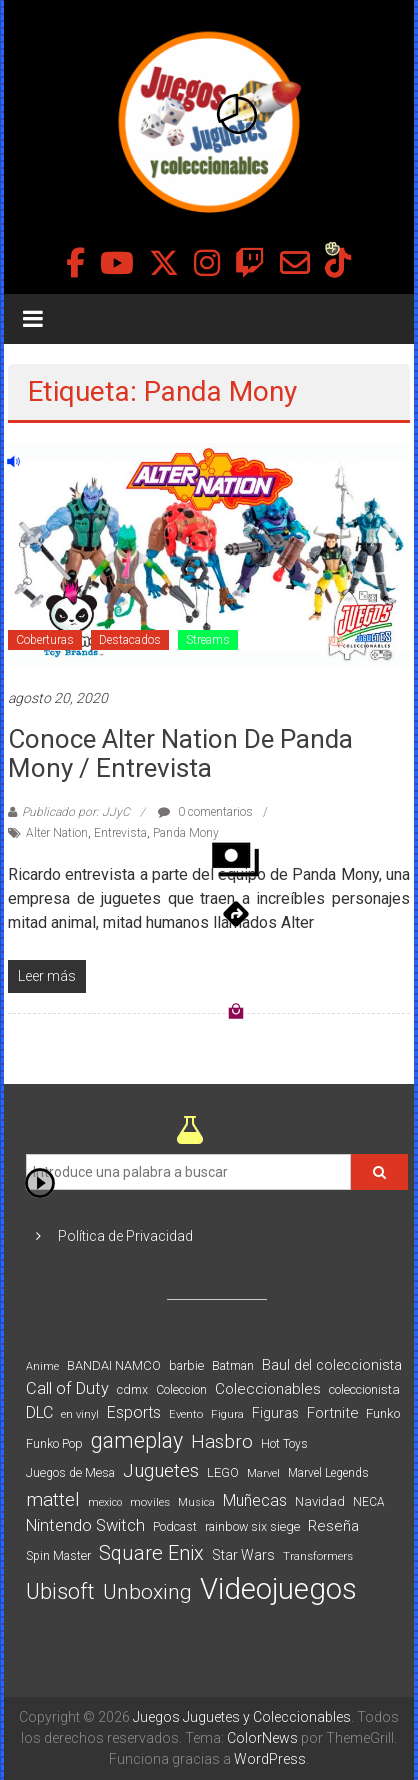 The height and width of the screenshot is (1780, 418). I want to click on open VK social network, so click(336, 641).